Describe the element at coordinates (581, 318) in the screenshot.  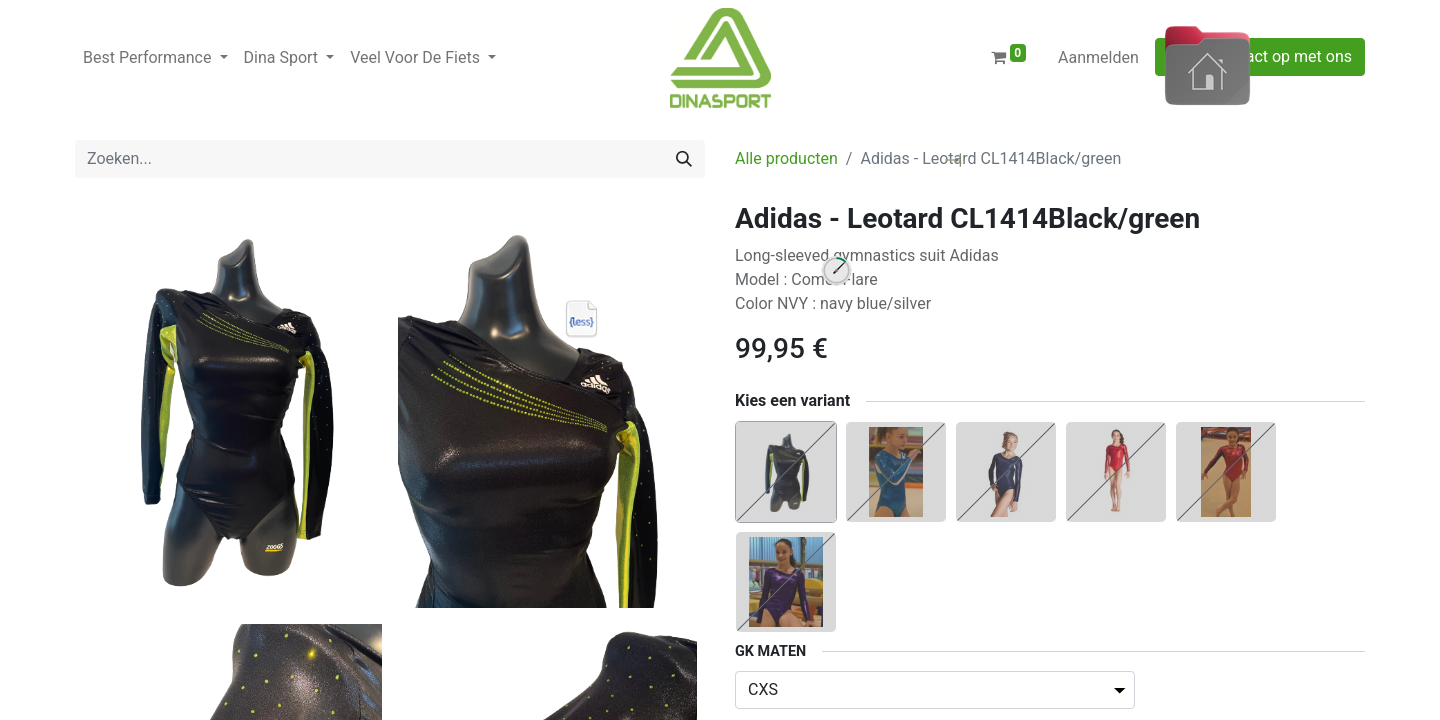
I see `a LESS stylesheet file` at that location.